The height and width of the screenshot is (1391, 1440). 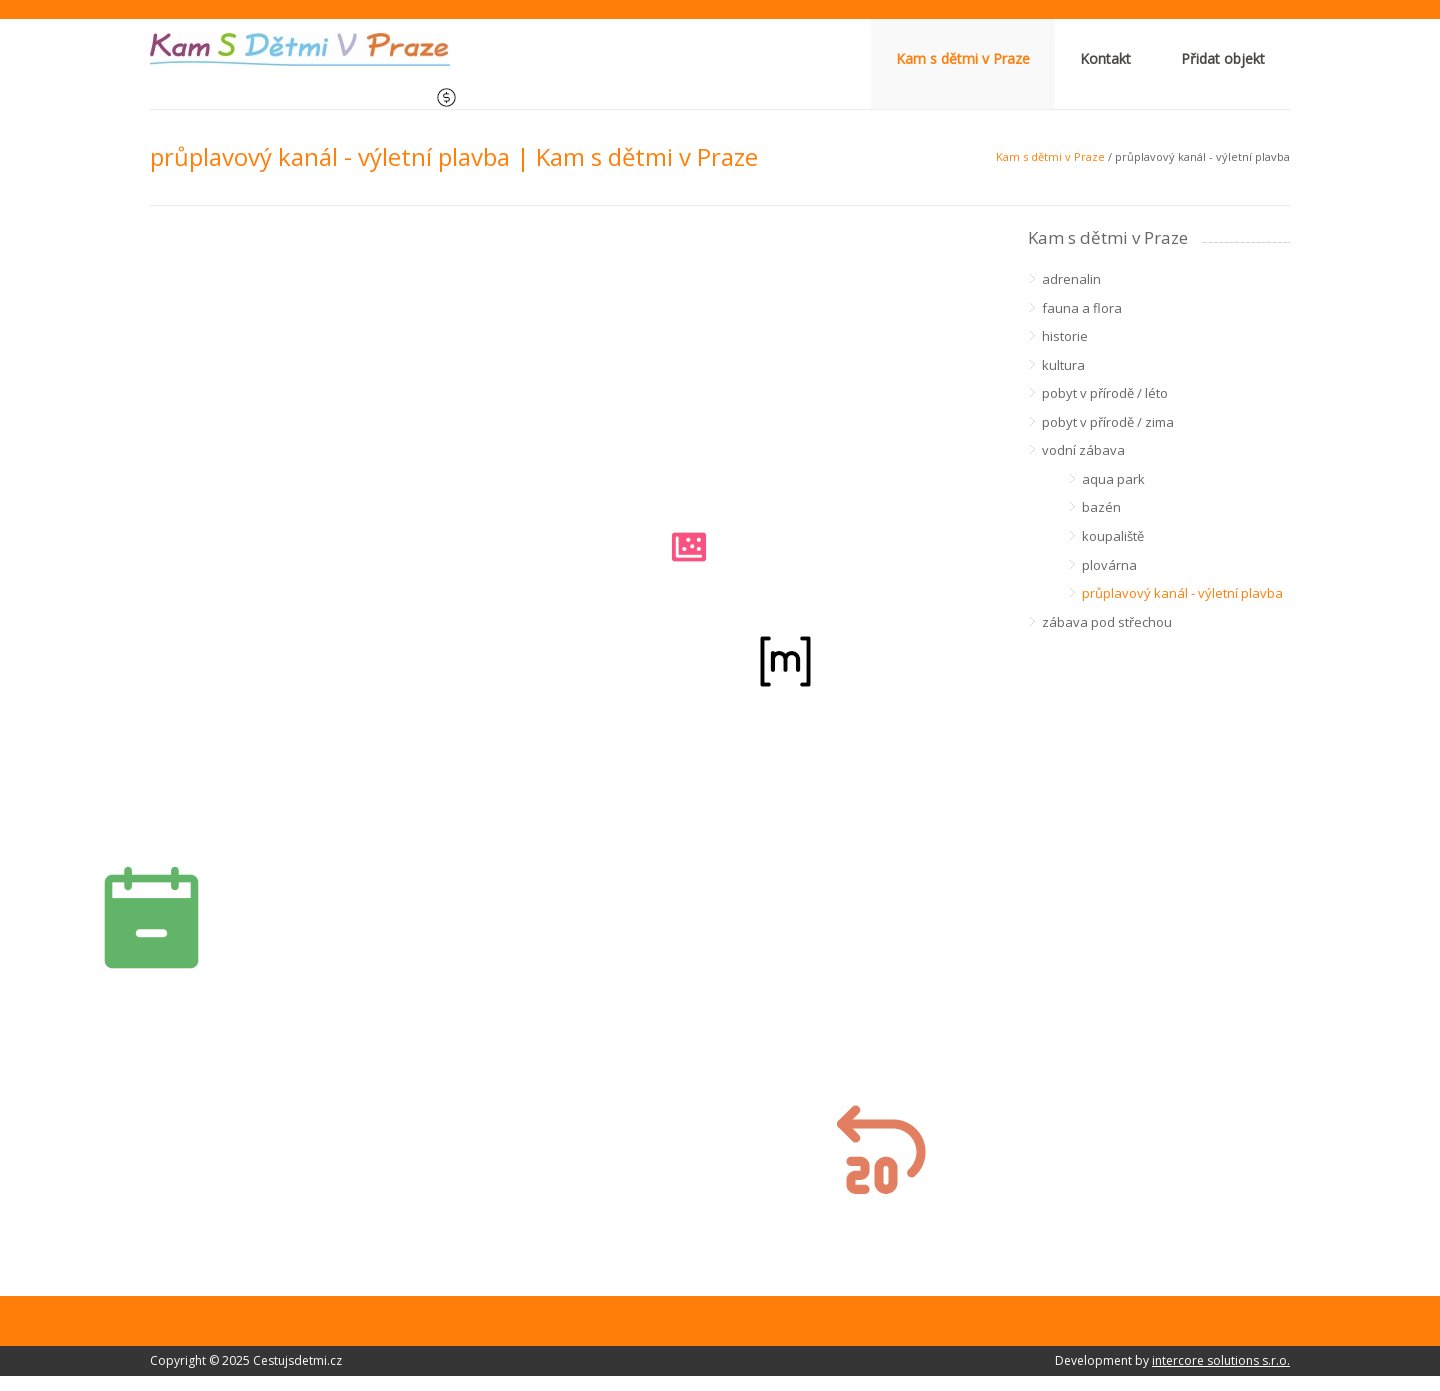 What do you see at coordinates (689, 547) in the screenshot?
I see `view scatter plot data visualization` at bounding box center [689, 547].